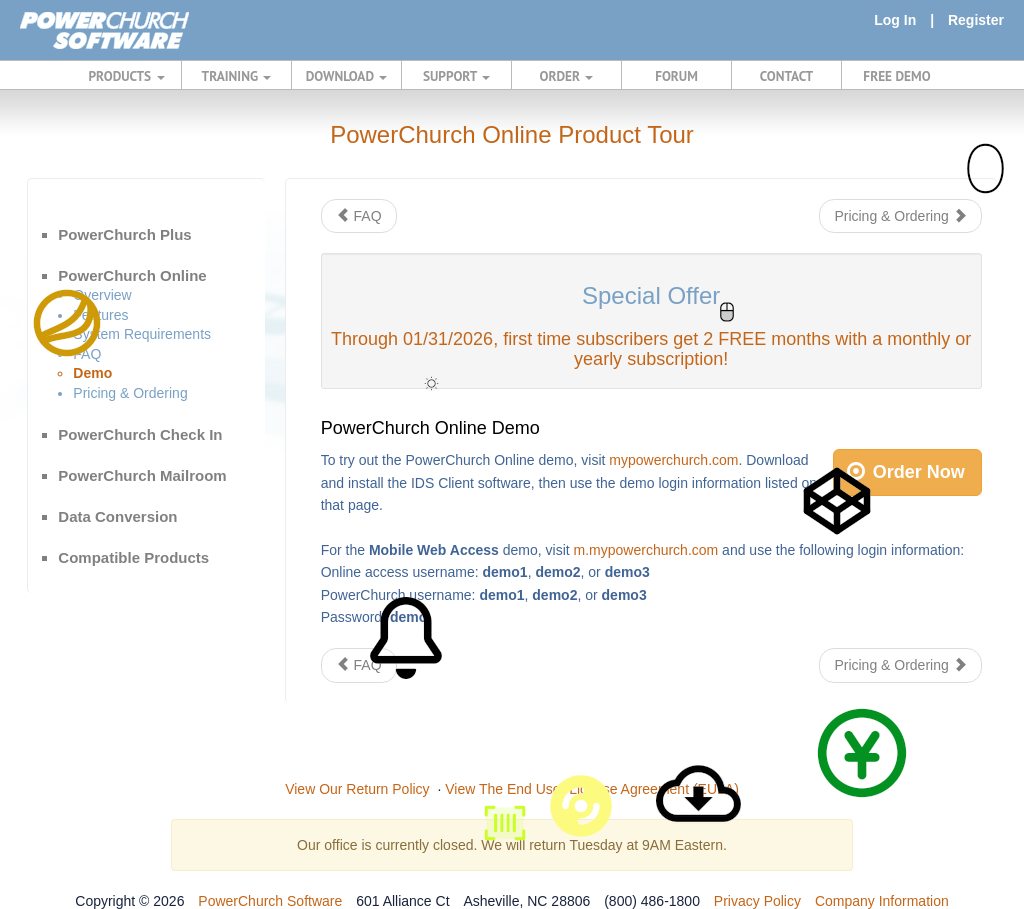  Describe the element at coordinates (837, 501) in the screenshot. I see `open CodePen website` at that location.